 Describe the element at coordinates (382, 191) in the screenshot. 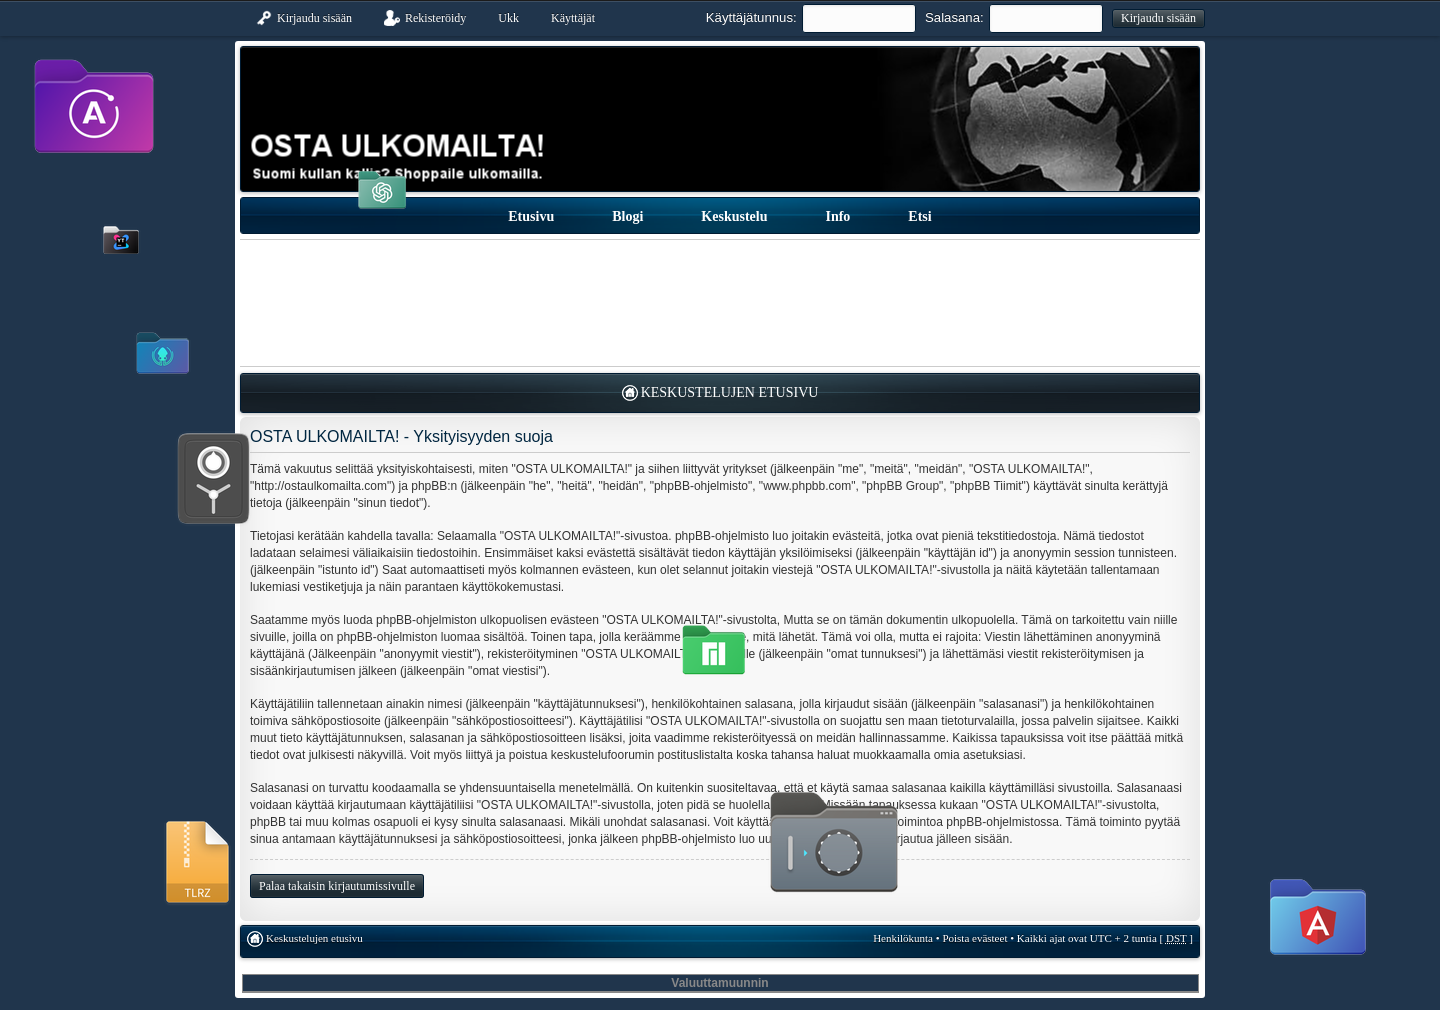

I see `open folder containing ChatGPT-related files` at that location.